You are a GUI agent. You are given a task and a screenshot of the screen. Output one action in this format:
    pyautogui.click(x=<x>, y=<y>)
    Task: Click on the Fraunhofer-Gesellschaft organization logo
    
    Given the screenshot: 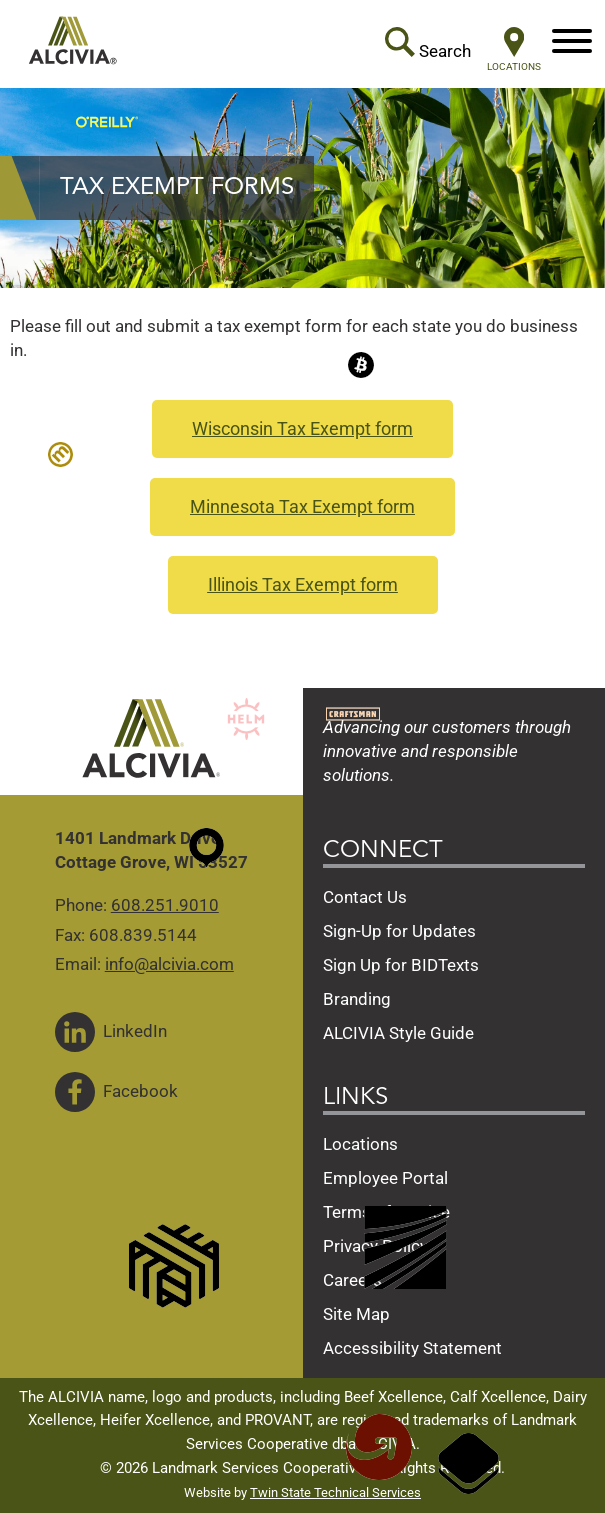 What is the action you would take?
    pyautogui.click(x=405, y=1247)
    